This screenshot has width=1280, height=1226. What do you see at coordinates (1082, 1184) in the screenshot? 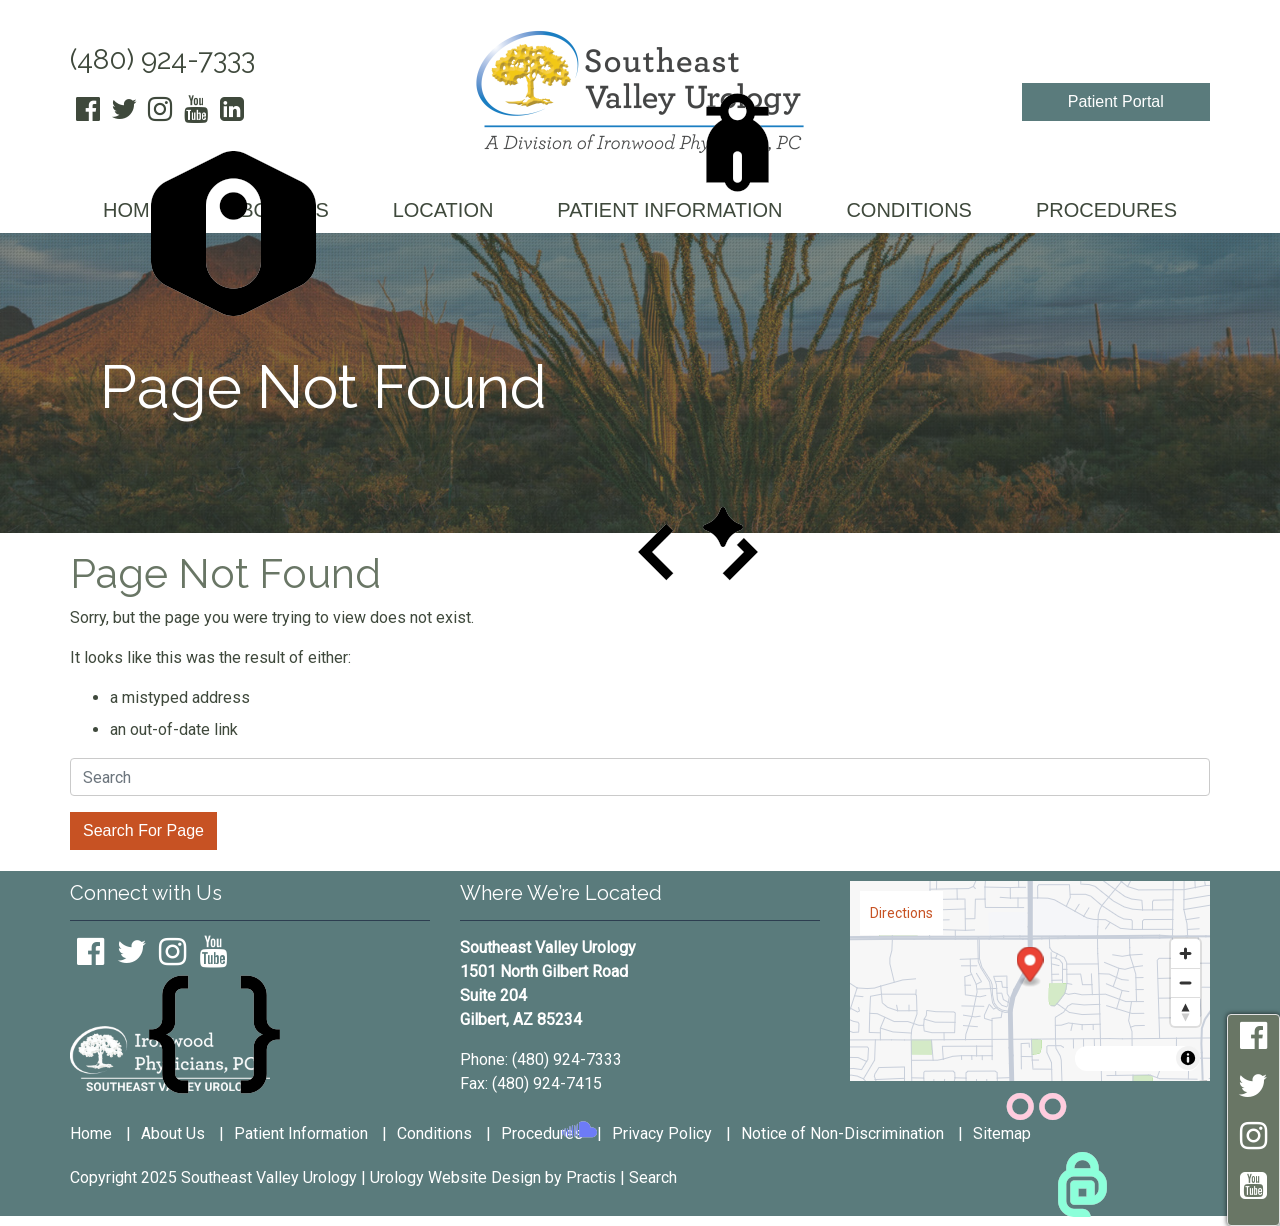
I see `open addy.io email alias service` at bounding box center [1082, 1184].